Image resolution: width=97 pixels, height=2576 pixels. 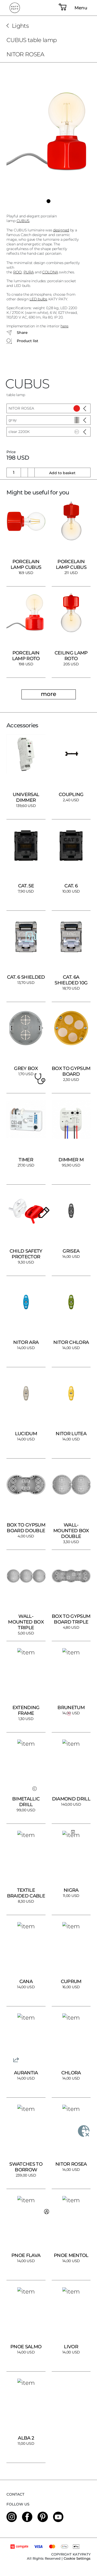 What do you see at coordinates (73, 1832) in the screenshot?
I see `download to storage or archive` at bounding box center [73, 1832].